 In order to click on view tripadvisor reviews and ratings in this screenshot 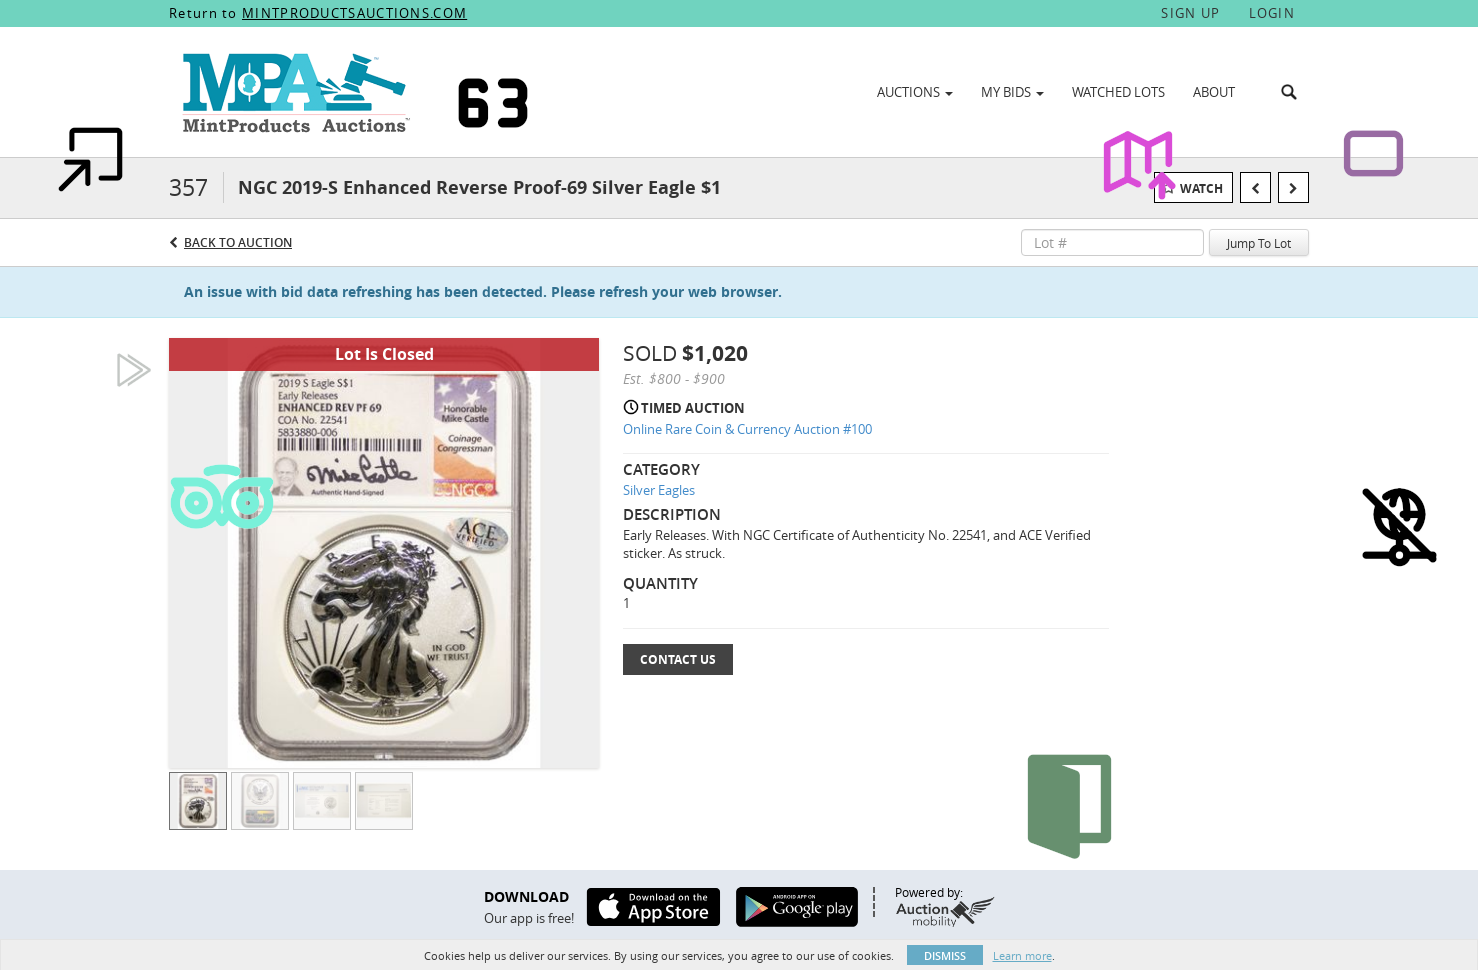, I will do `click(222, 496)`.